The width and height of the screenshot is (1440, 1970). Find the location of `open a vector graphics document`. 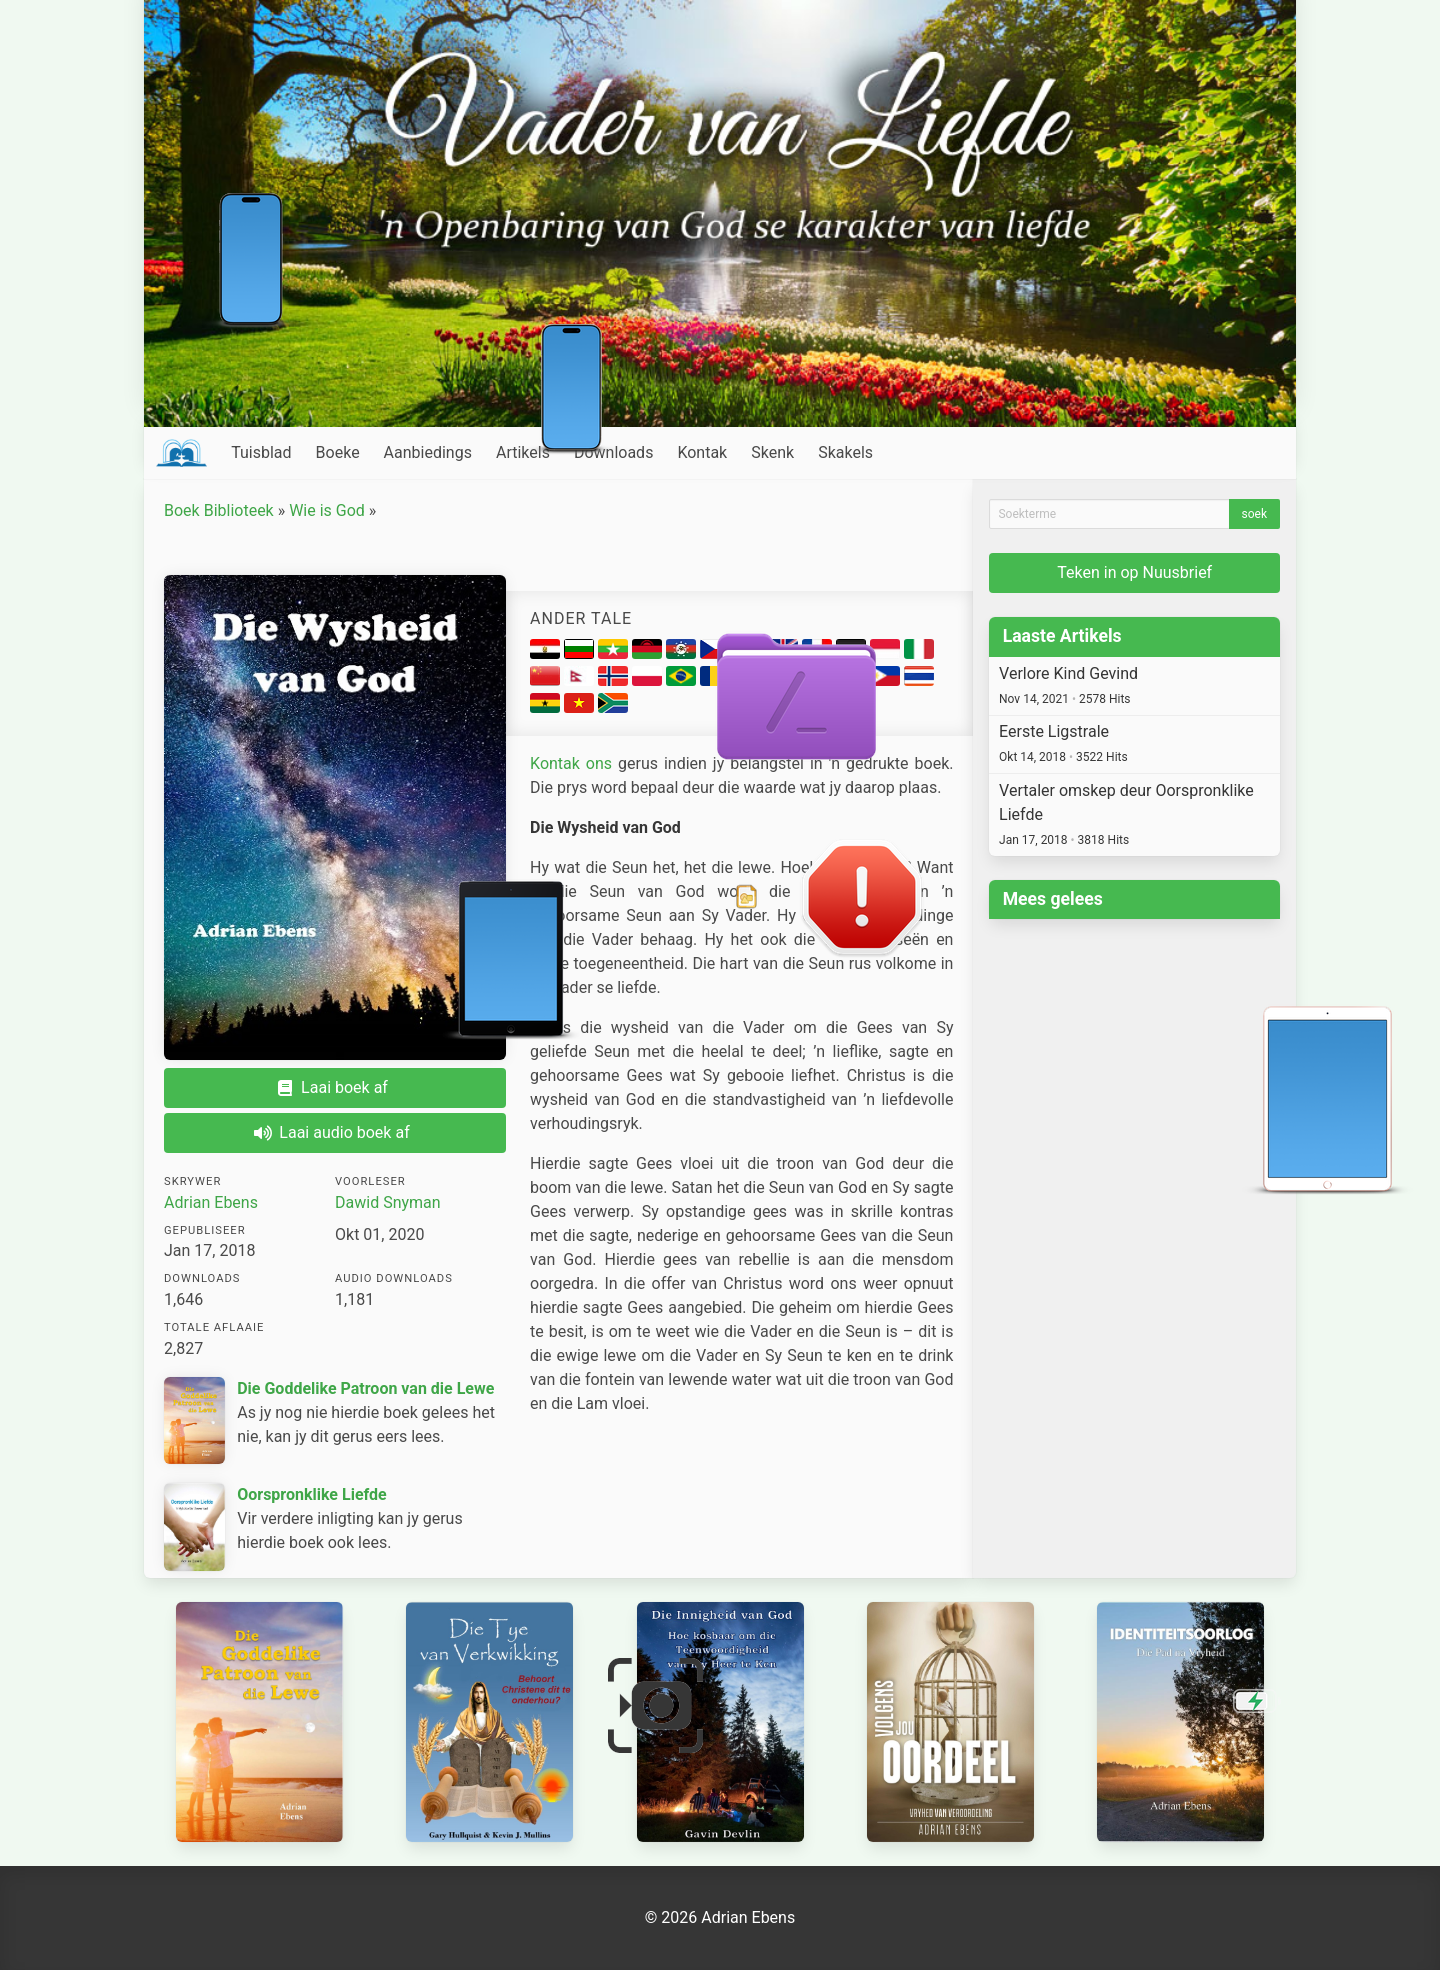

open a vector graphics document is located at coordinates (746, 896).